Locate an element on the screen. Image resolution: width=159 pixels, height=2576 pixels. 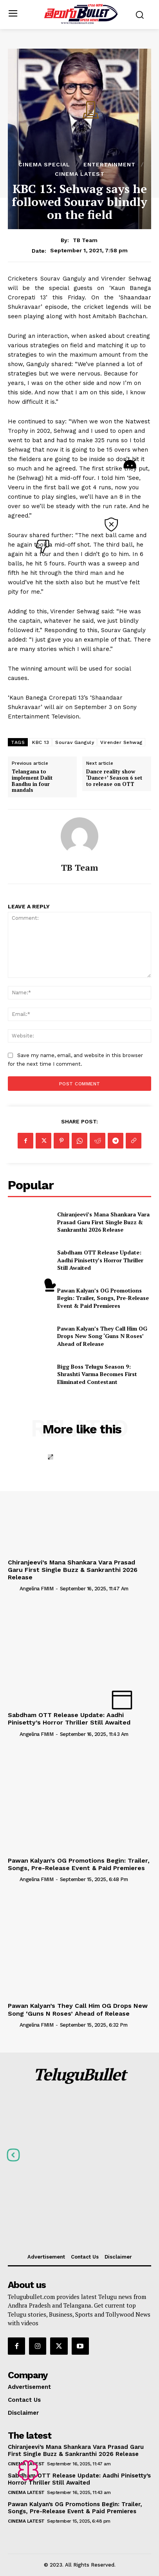
expand to full screen is located at coordinates (51, 1457).